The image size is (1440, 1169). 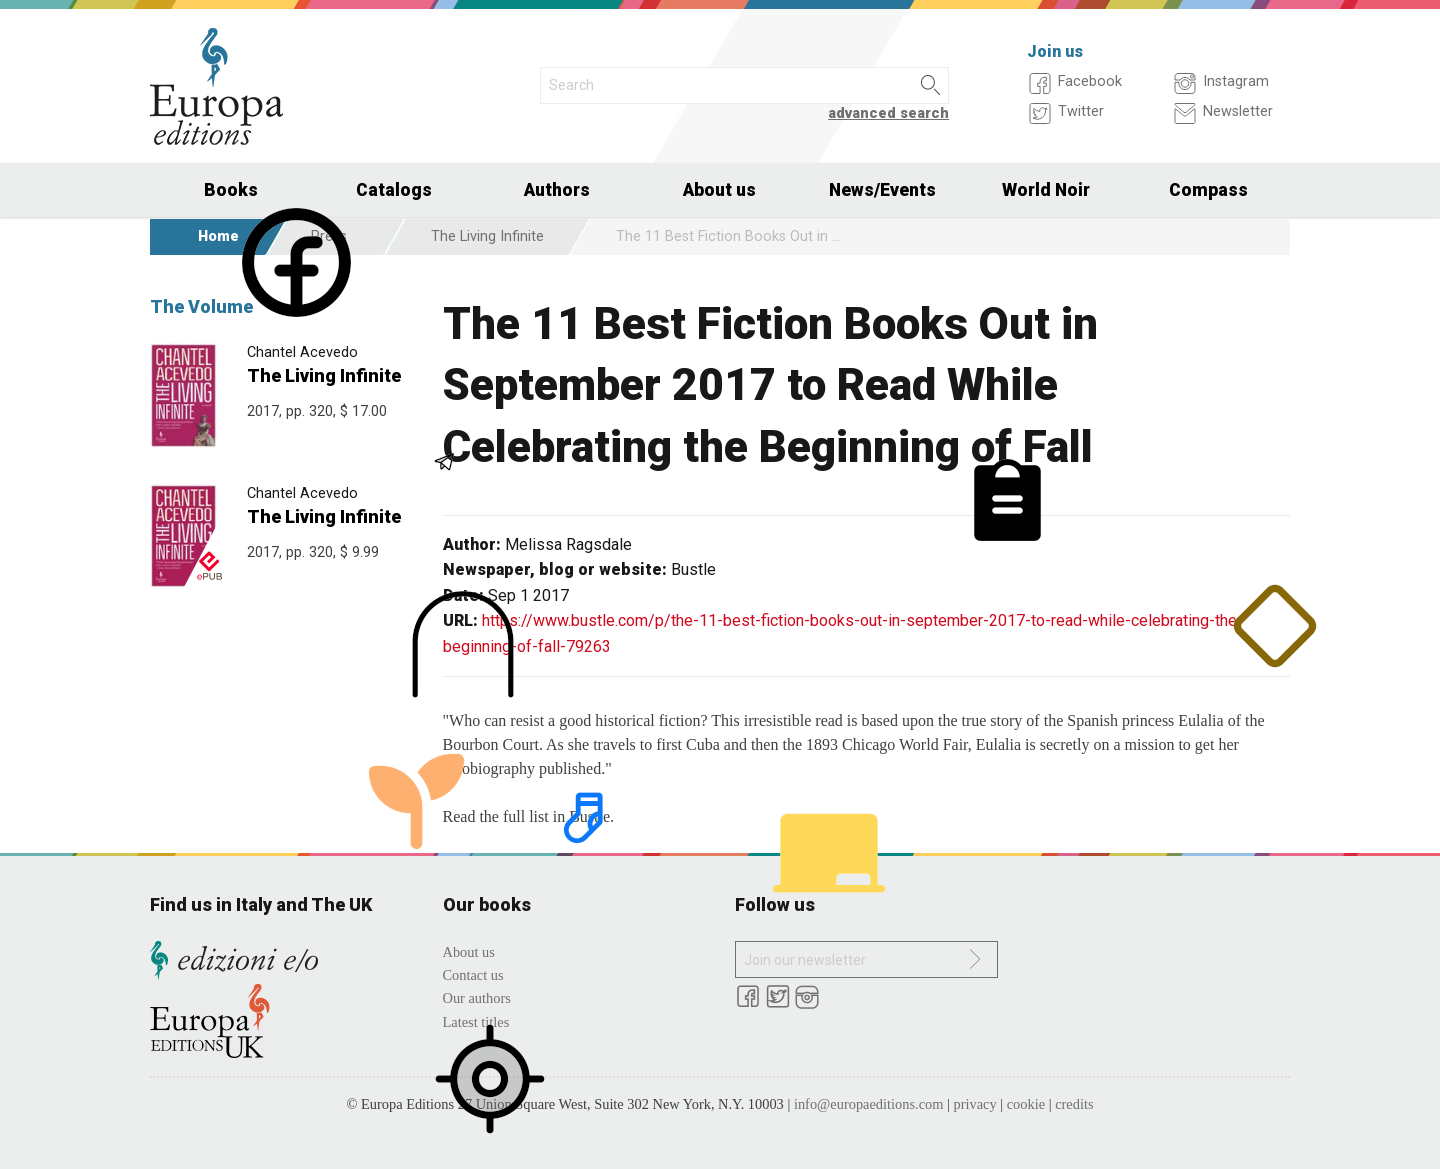 I want to click on open Telegram messaging app, so click(x=445, y=462).